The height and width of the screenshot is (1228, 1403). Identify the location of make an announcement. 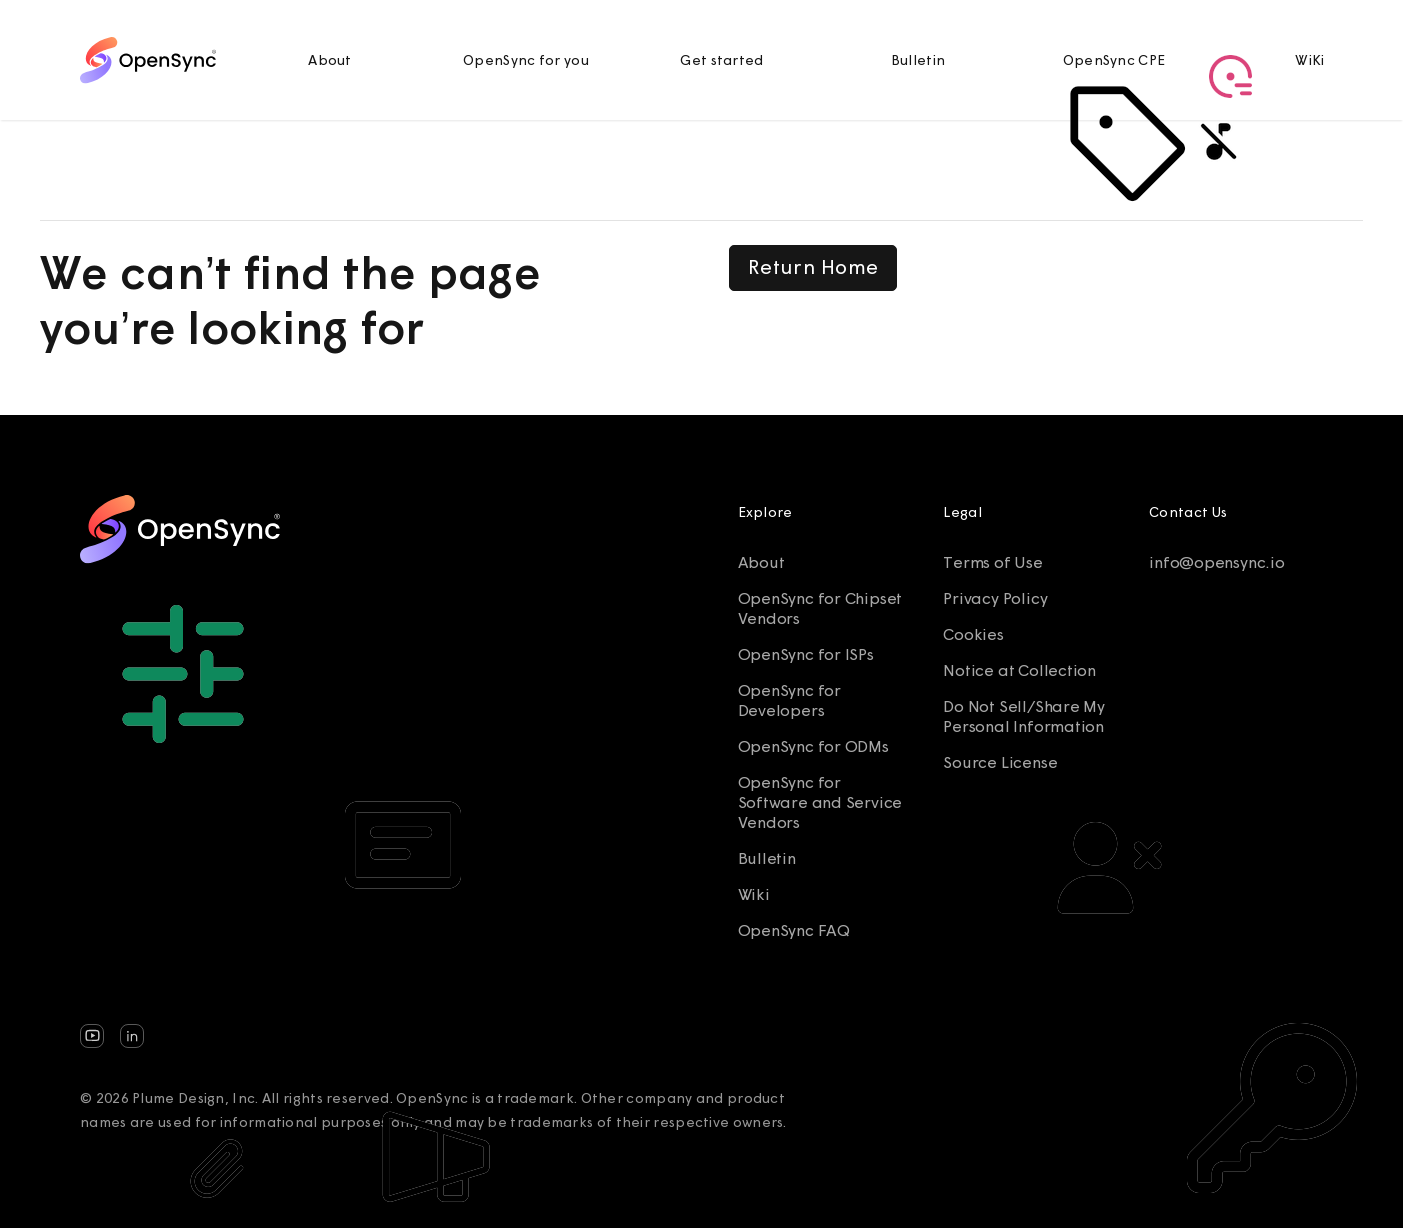
(432, 1161).